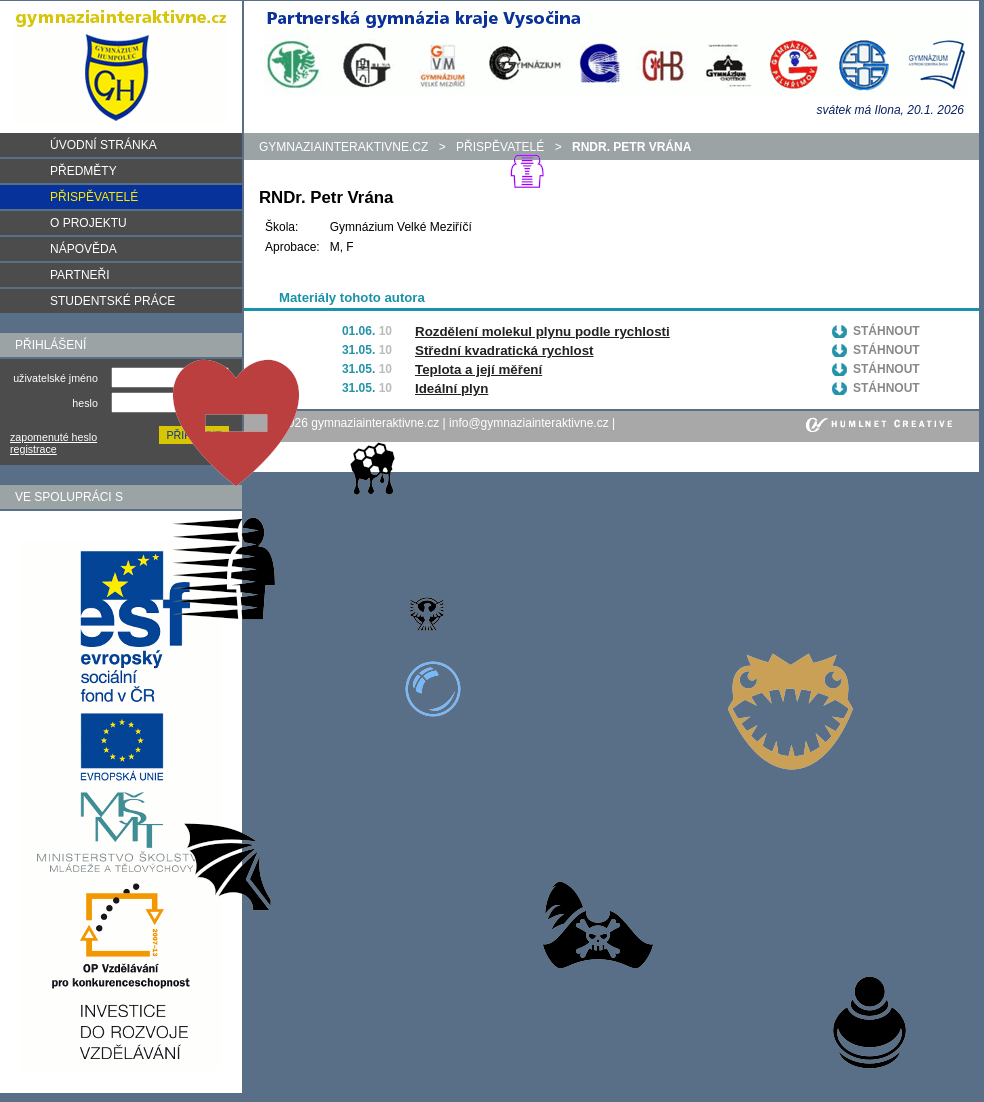  What do you see at coordinates (372, 468) in the screenshot?
I see `indicates honey or sweetener ingredient` at bounding box center [372, 468].